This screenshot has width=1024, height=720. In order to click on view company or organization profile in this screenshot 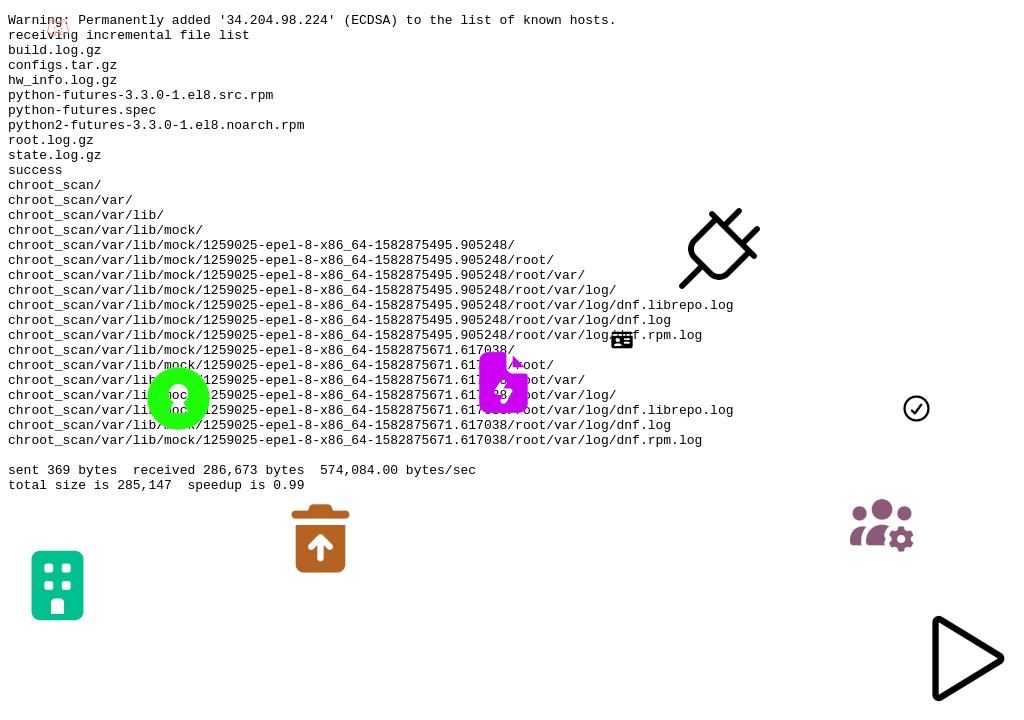, I will do `click(57, 585)`.